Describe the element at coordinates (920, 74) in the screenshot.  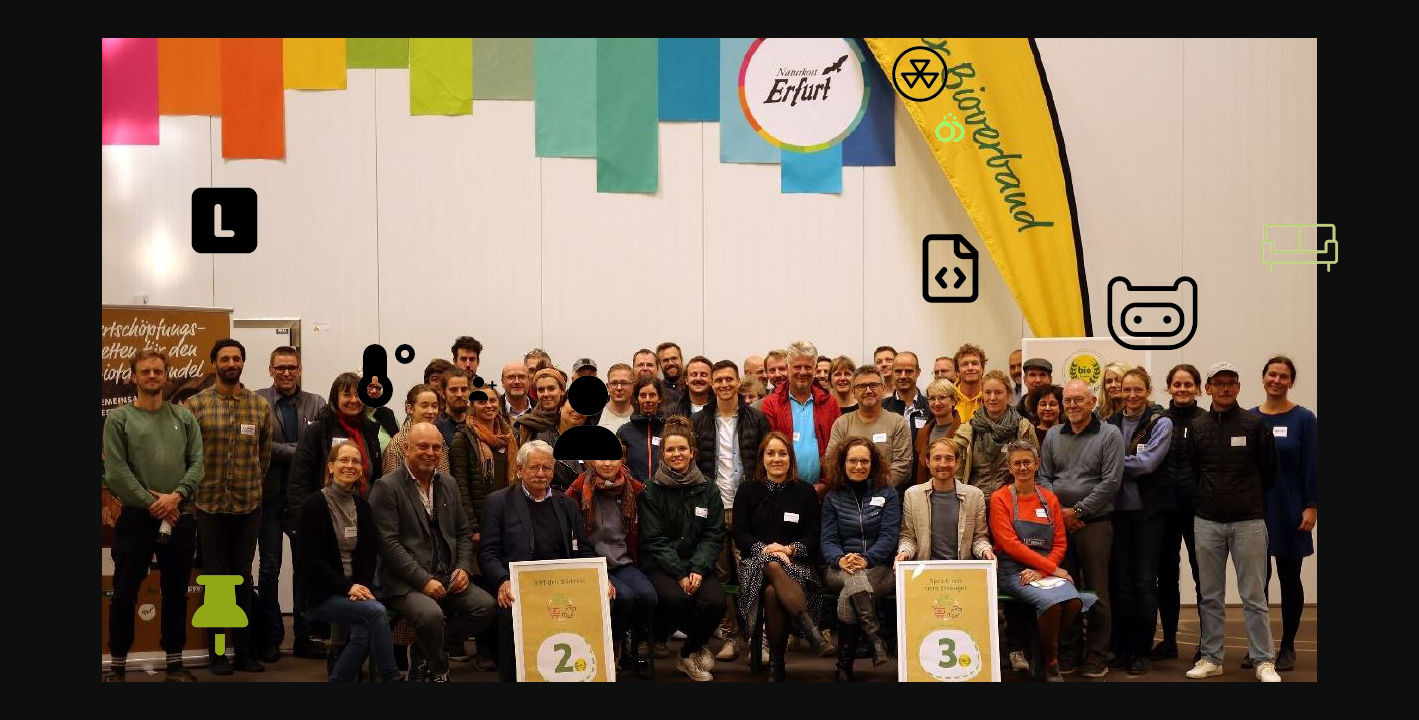
I see `fallout shelter location indicator` at that location.